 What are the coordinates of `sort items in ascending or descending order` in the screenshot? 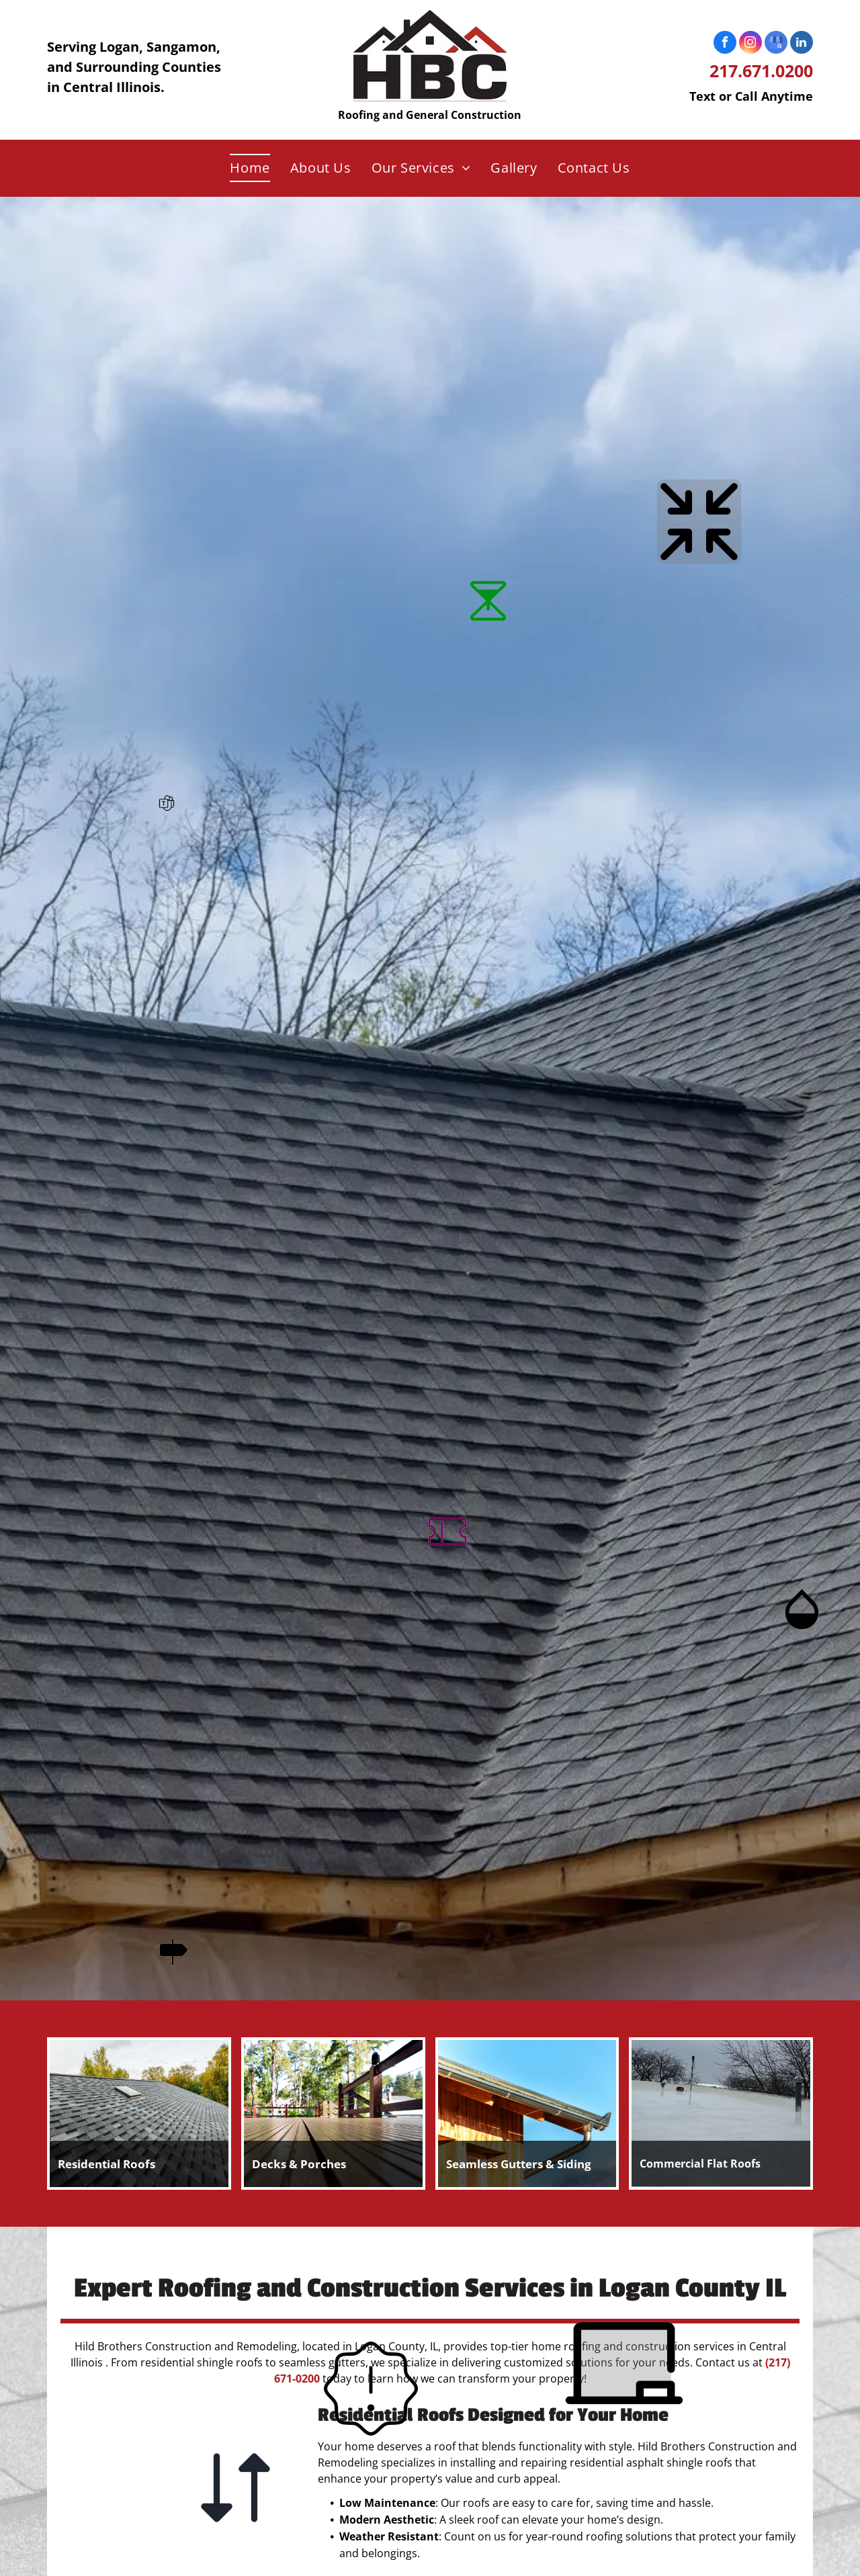 It's located at (235, 2487).